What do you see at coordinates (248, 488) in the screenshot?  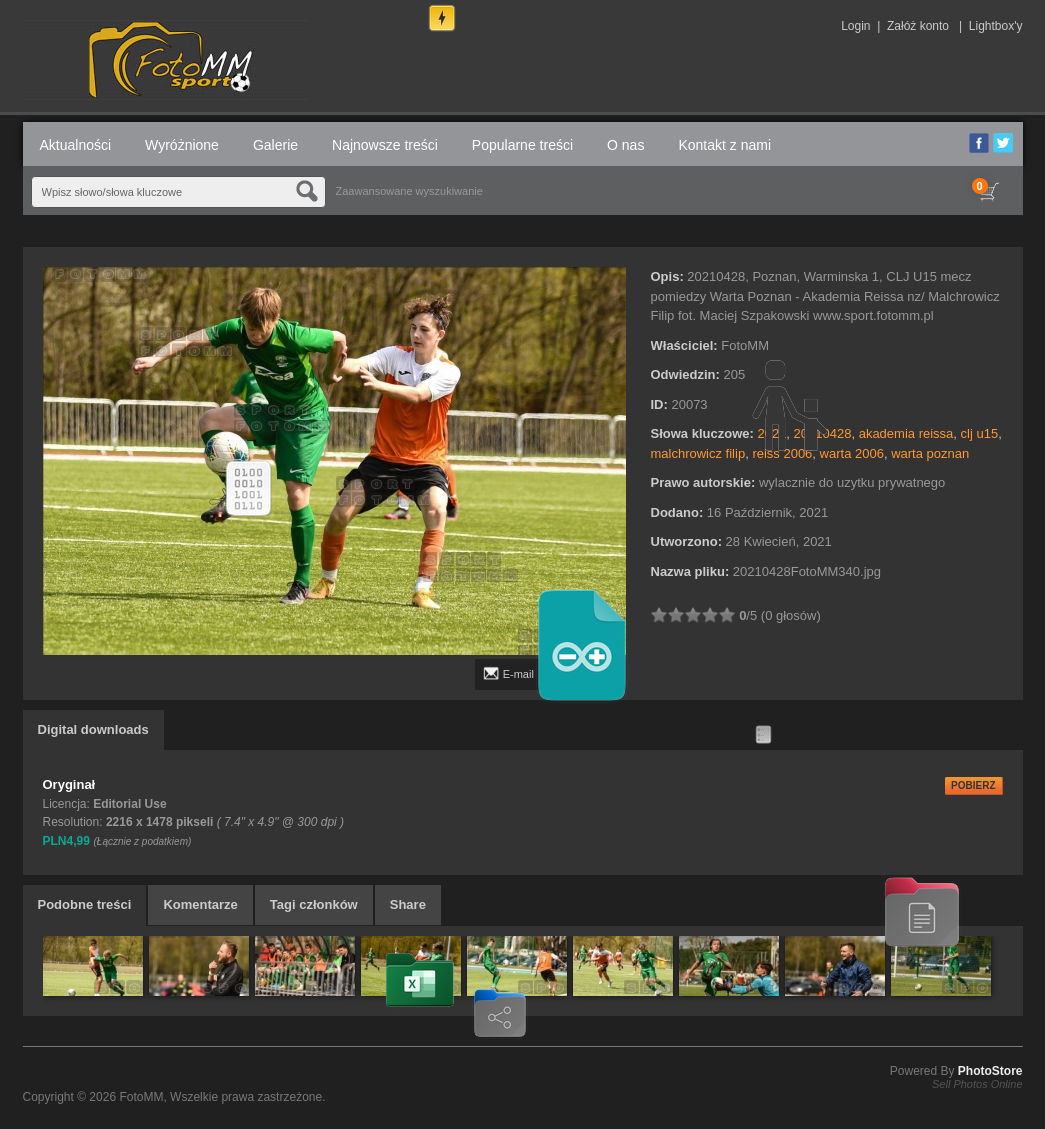 I see `indicates a binary or executable file type` at bounding box center [248, 488].